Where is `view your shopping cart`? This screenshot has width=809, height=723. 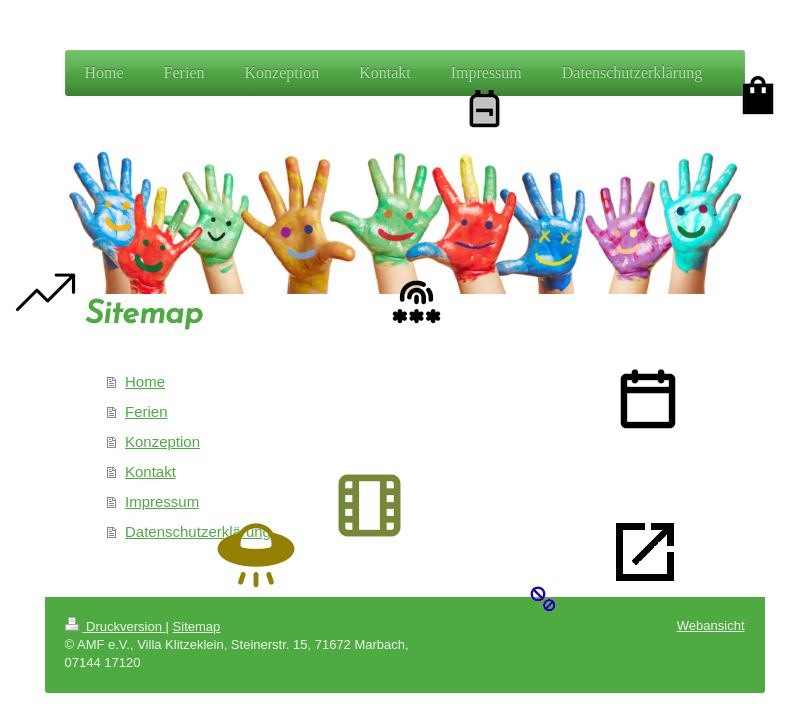
view your shopping cart is located at coordinates (758, 95).